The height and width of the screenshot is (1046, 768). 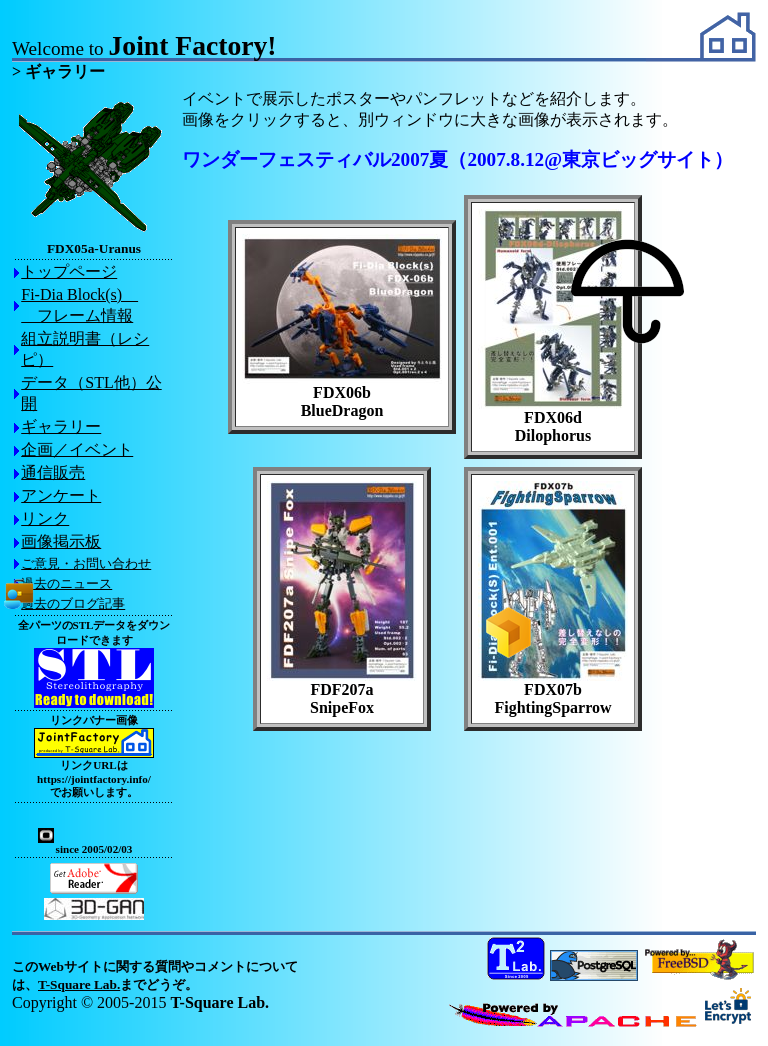 I want to click on import data or files into an application, so click(x=508, y=632).